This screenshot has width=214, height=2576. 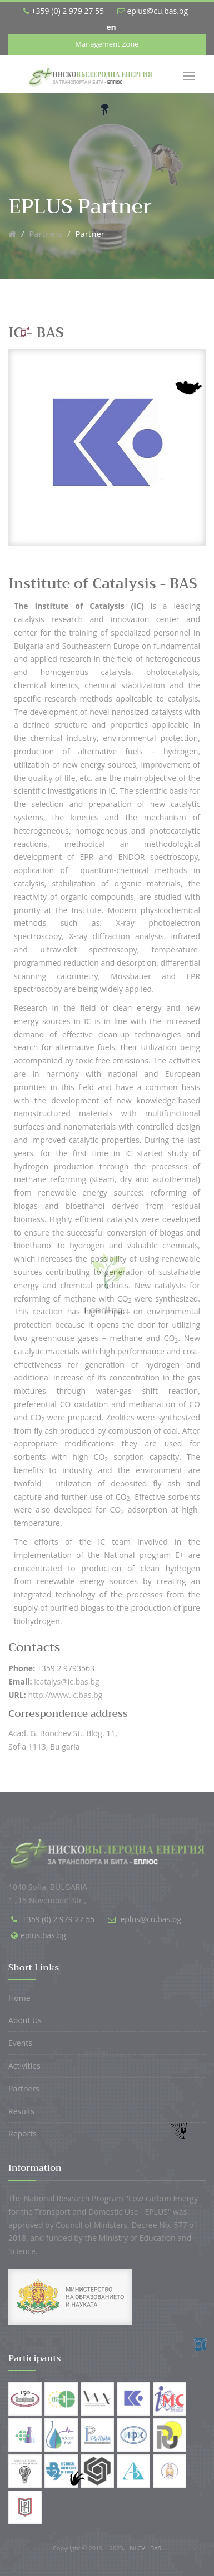 I want to click on select mongolia as your country or region, so click(x=188, y=387).